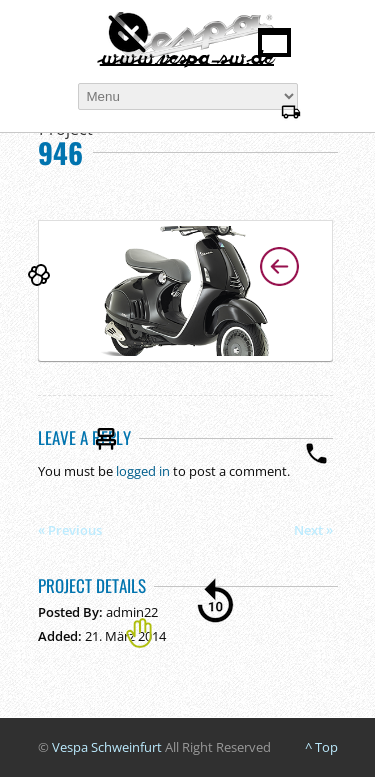 This screenshot has width=375, height=777. I want to click on indicates content is unpublished or hidden from public view, so click(128, 32).